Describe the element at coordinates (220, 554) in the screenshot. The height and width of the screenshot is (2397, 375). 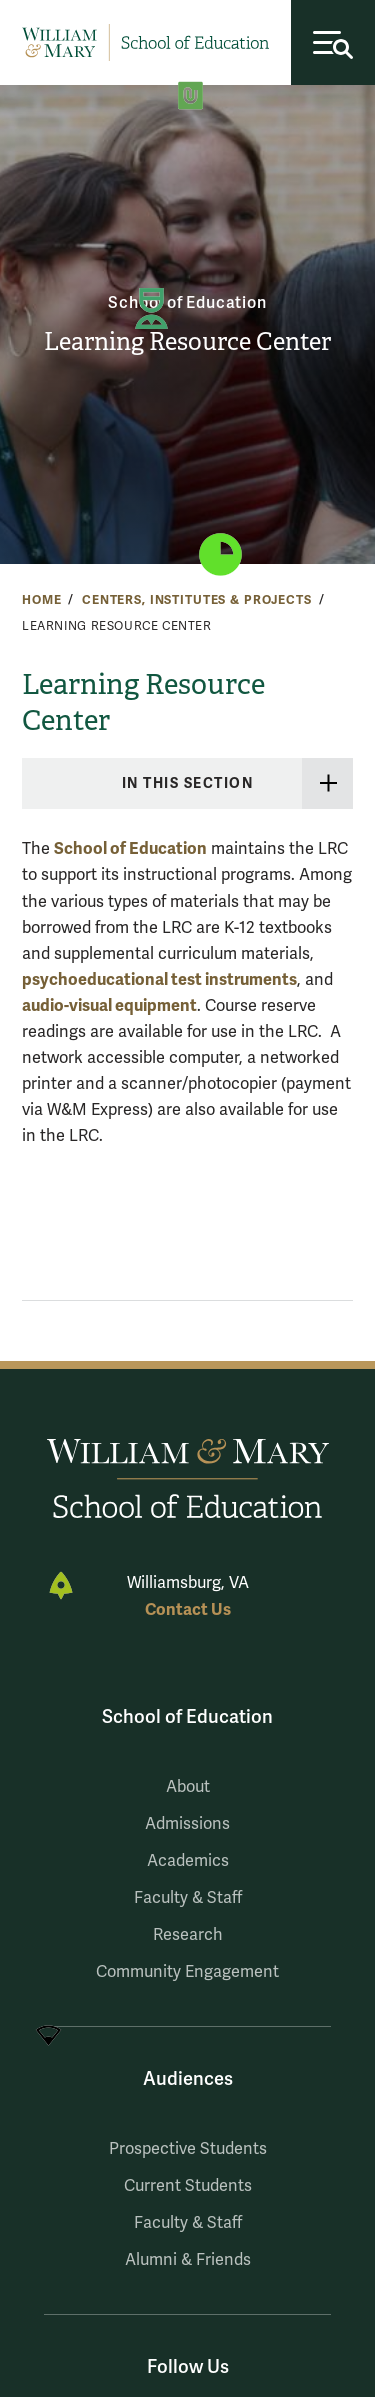
I see `indicates 25% progress or completion status` at that location.